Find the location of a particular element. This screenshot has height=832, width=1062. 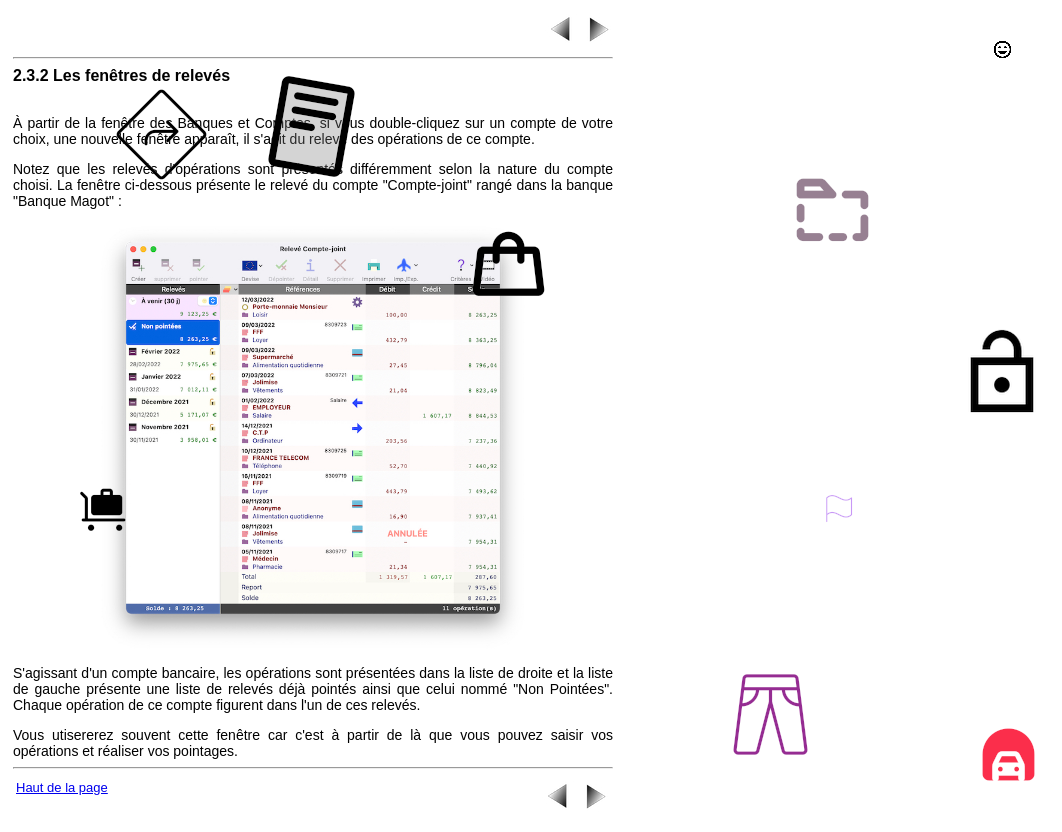

create a new folder is located at coordinates (832, 210).